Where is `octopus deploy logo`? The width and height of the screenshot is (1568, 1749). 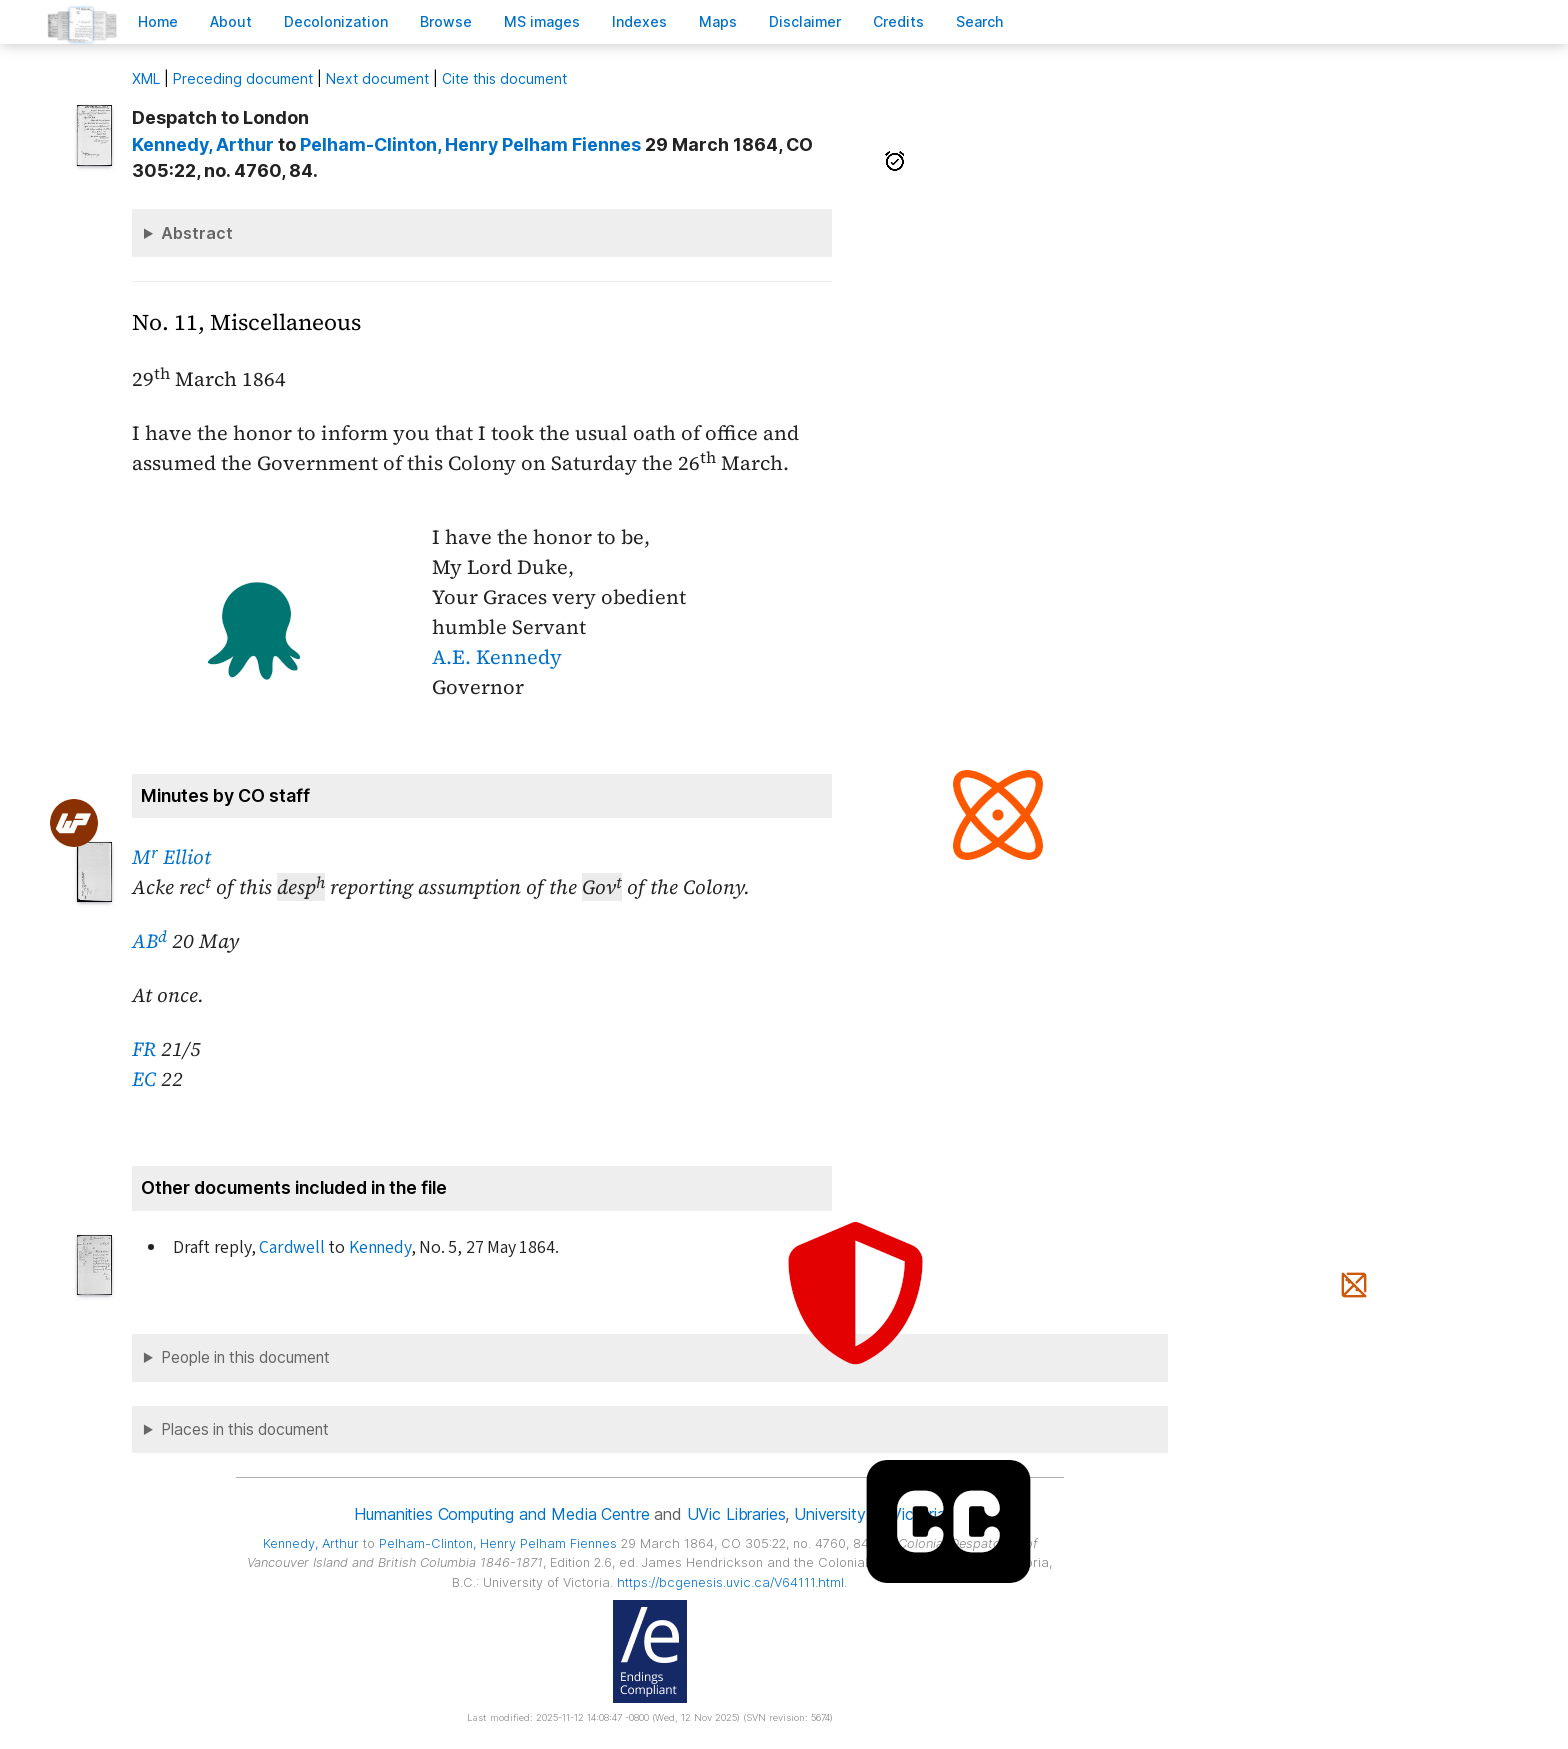 octopus deploy logo is located at coordinates (254, 631).